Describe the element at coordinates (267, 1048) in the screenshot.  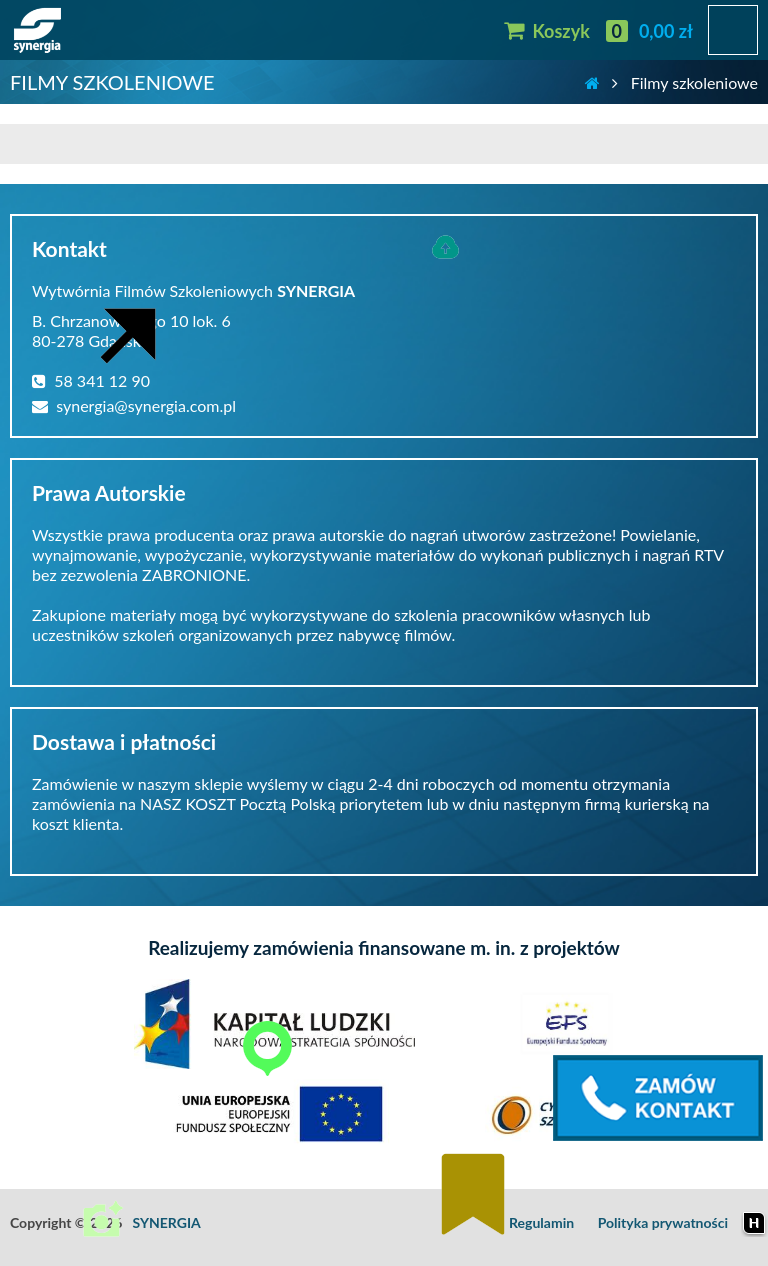
I see `open OsmAnd navigation app` at that location.